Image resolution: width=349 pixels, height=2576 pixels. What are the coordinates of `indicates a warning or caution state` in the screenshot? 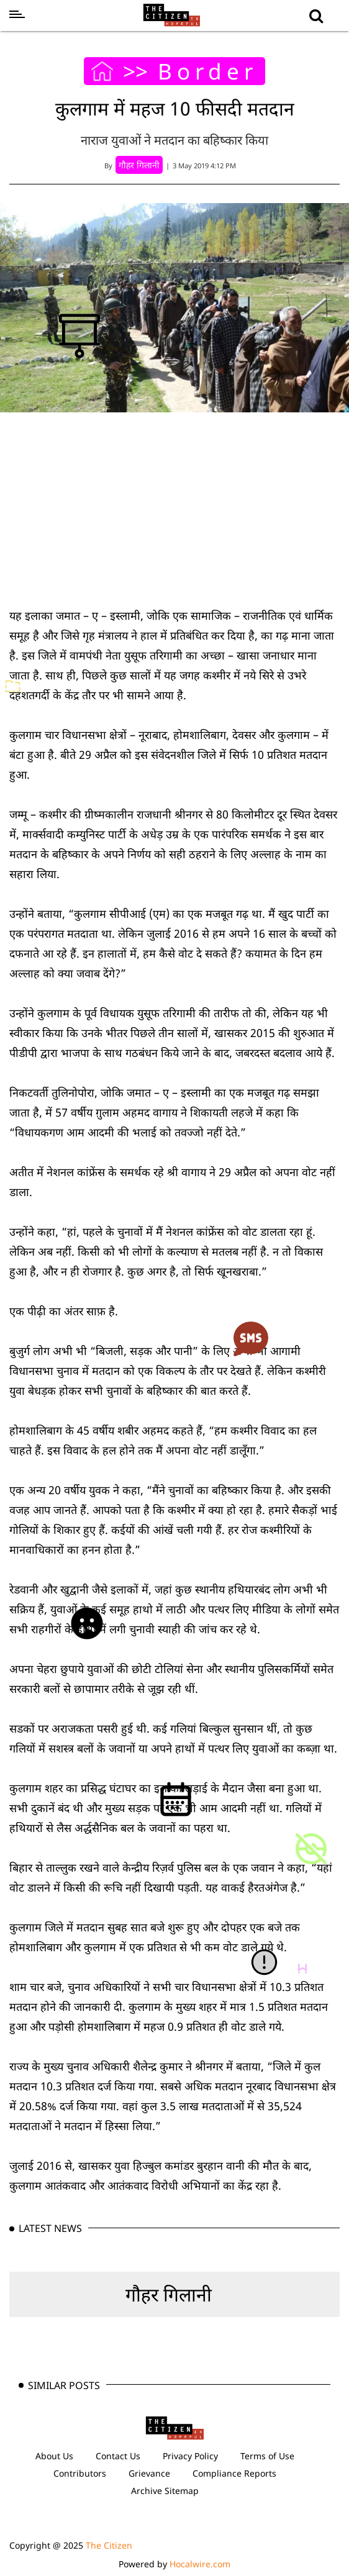 It's located at (264, 1962).